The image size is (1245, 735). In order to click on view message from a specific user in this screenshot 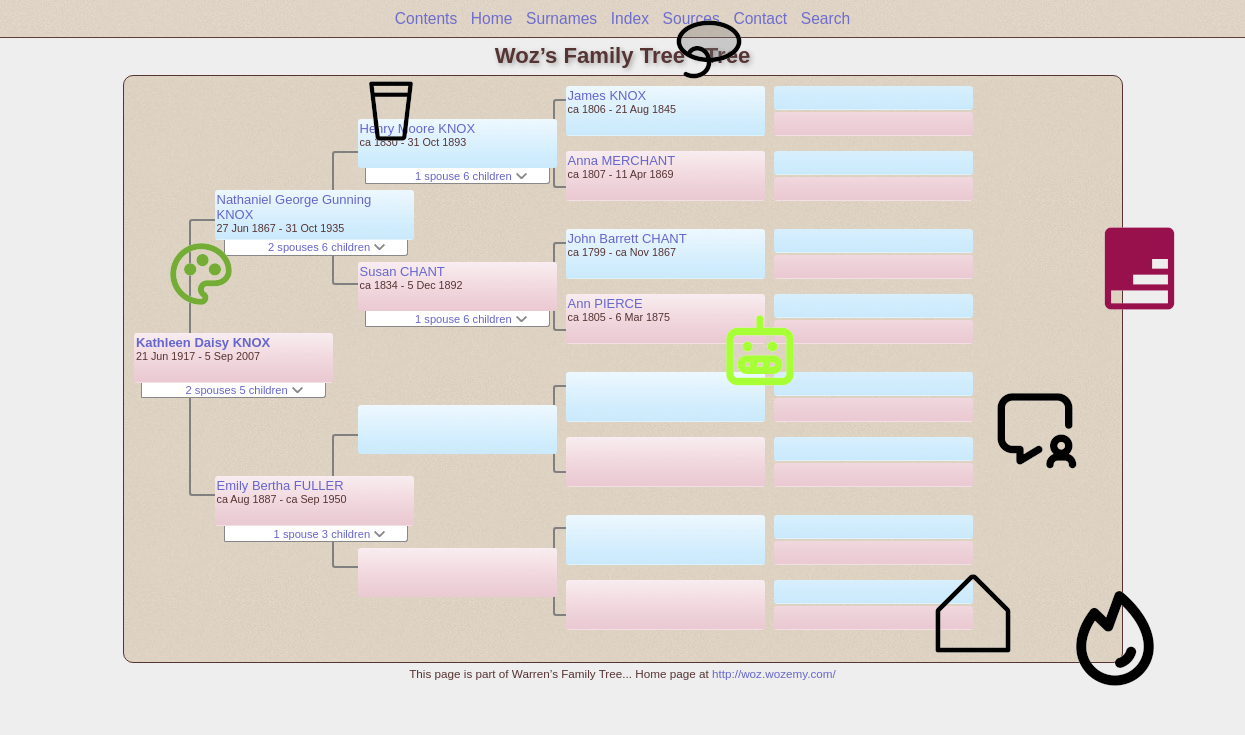, I will do `click(1035, 427)`.